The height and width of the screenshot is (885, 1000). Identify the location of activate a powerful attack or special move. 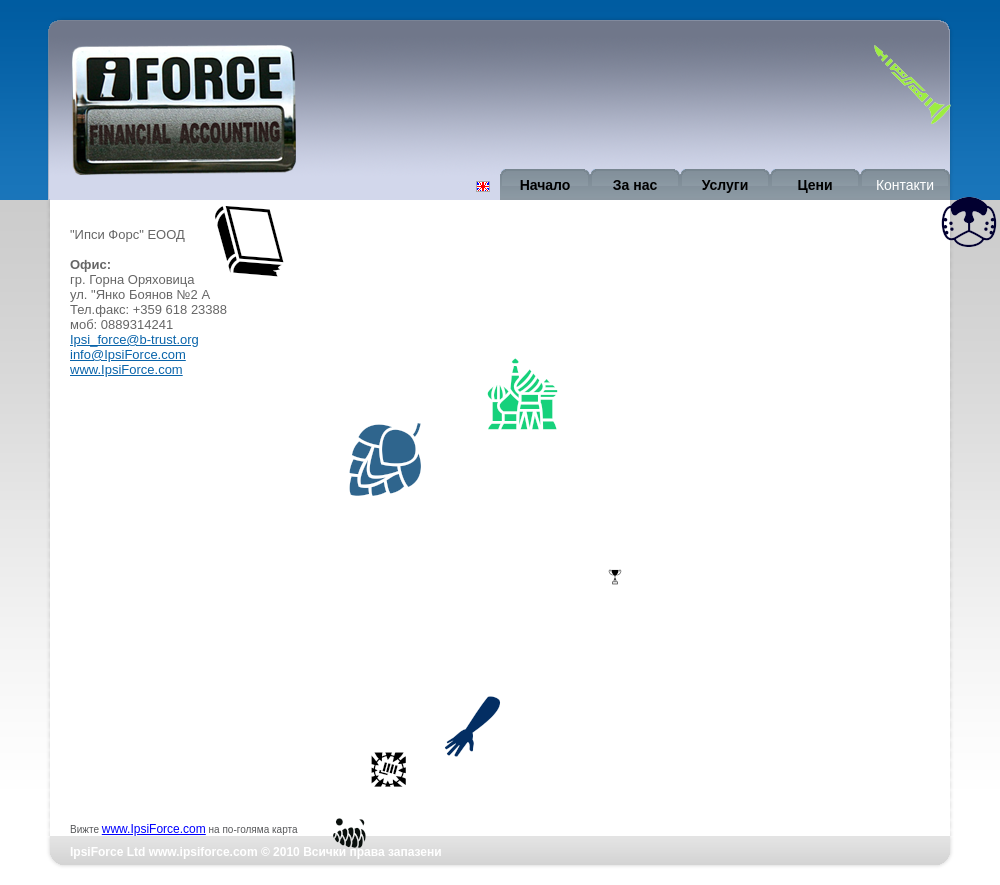
(388, 769).